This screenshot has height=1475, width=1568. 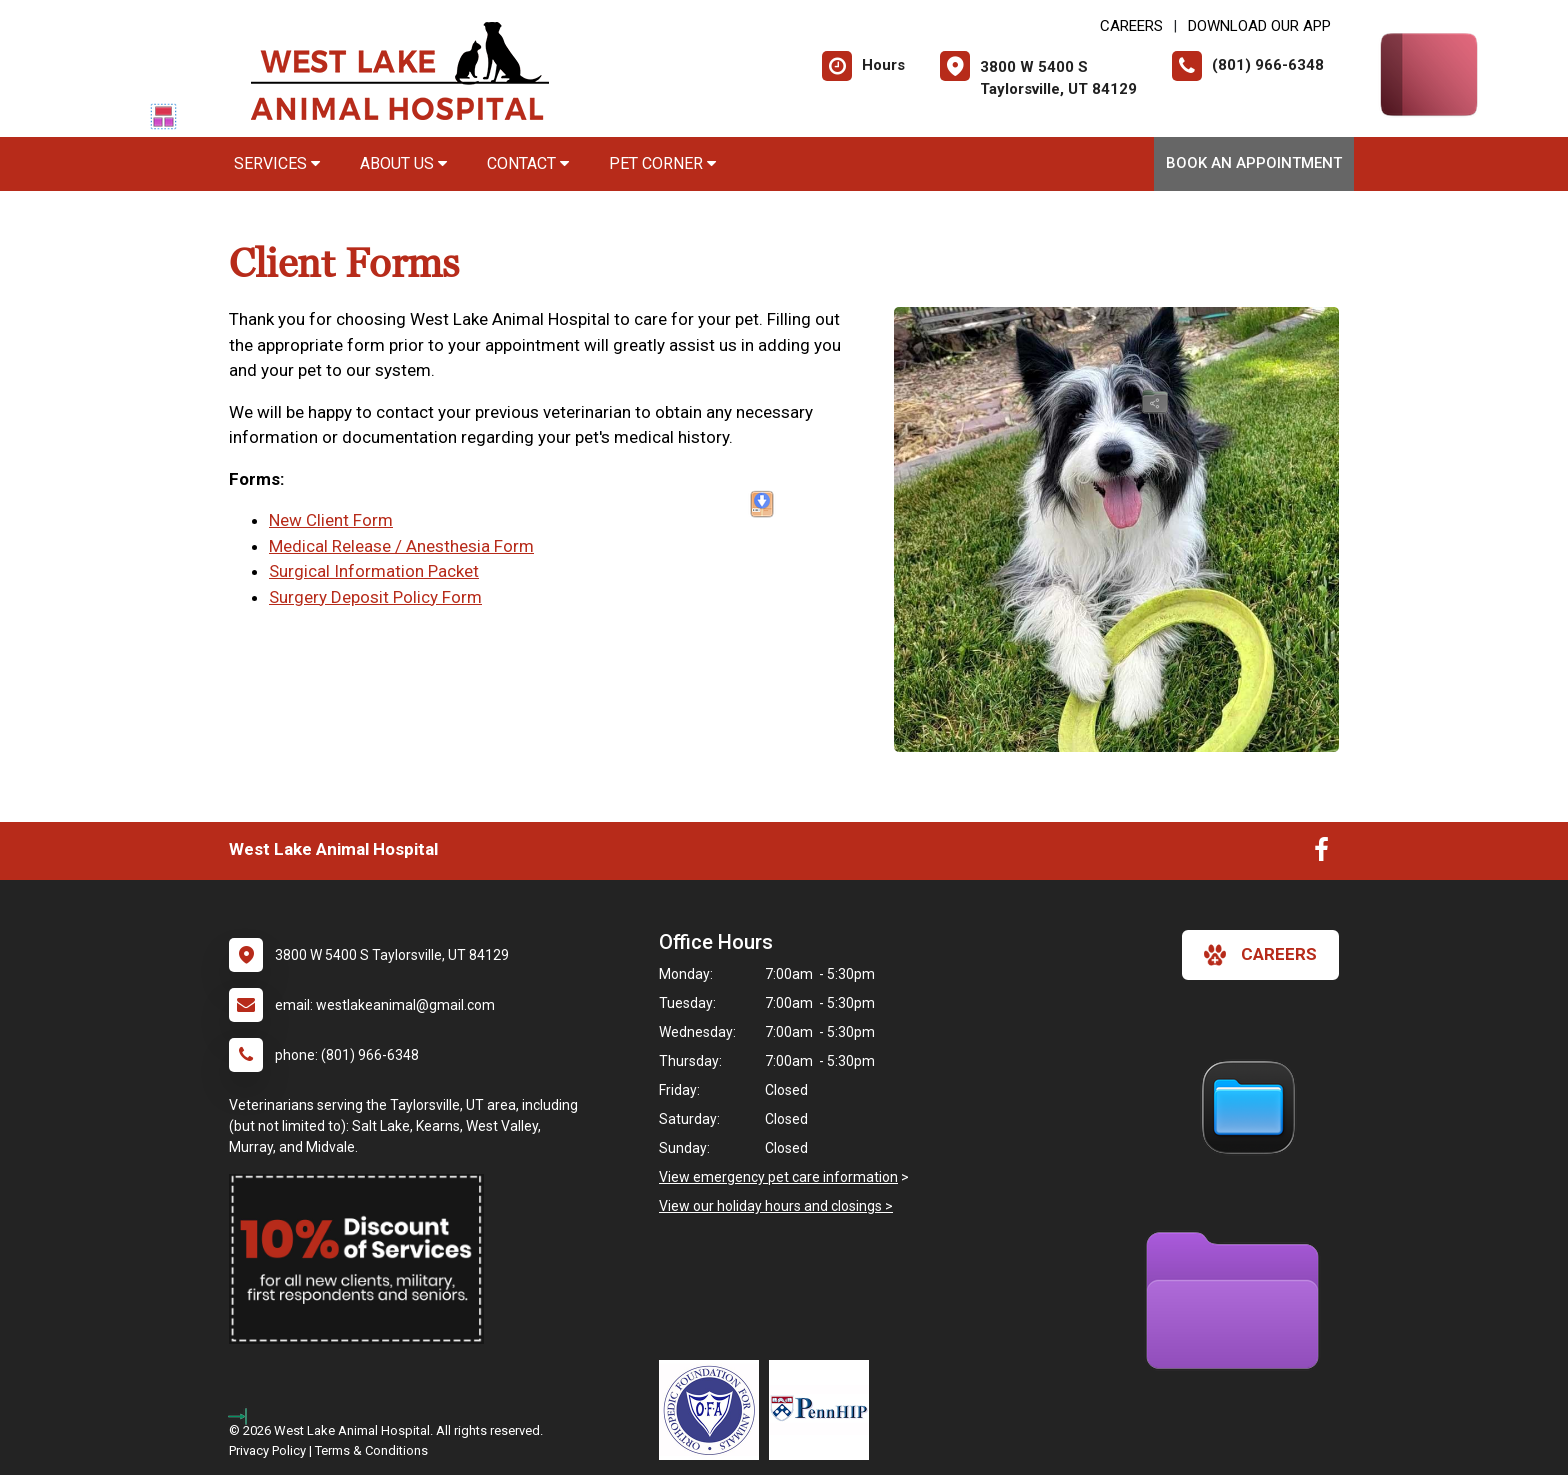 What do you see at coordinates (1155, 401) in the screenshot?
I see `open your public shared folder` at bounding box center [1155, 401].